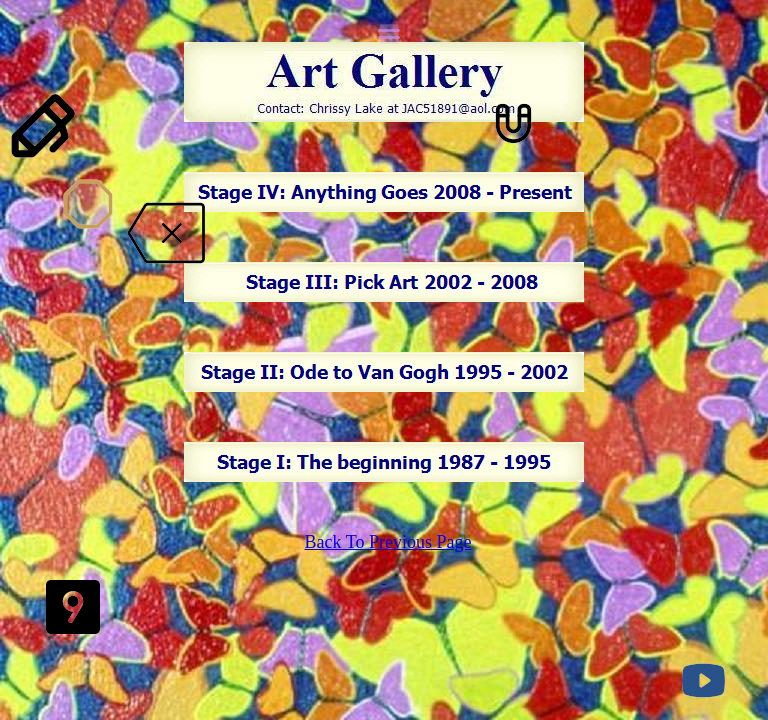 The width and height of the screenshot is (768, 720). Describe the element at coordinates (513, 123) in the screenshot. I see `attract or pull related items together` at that location.